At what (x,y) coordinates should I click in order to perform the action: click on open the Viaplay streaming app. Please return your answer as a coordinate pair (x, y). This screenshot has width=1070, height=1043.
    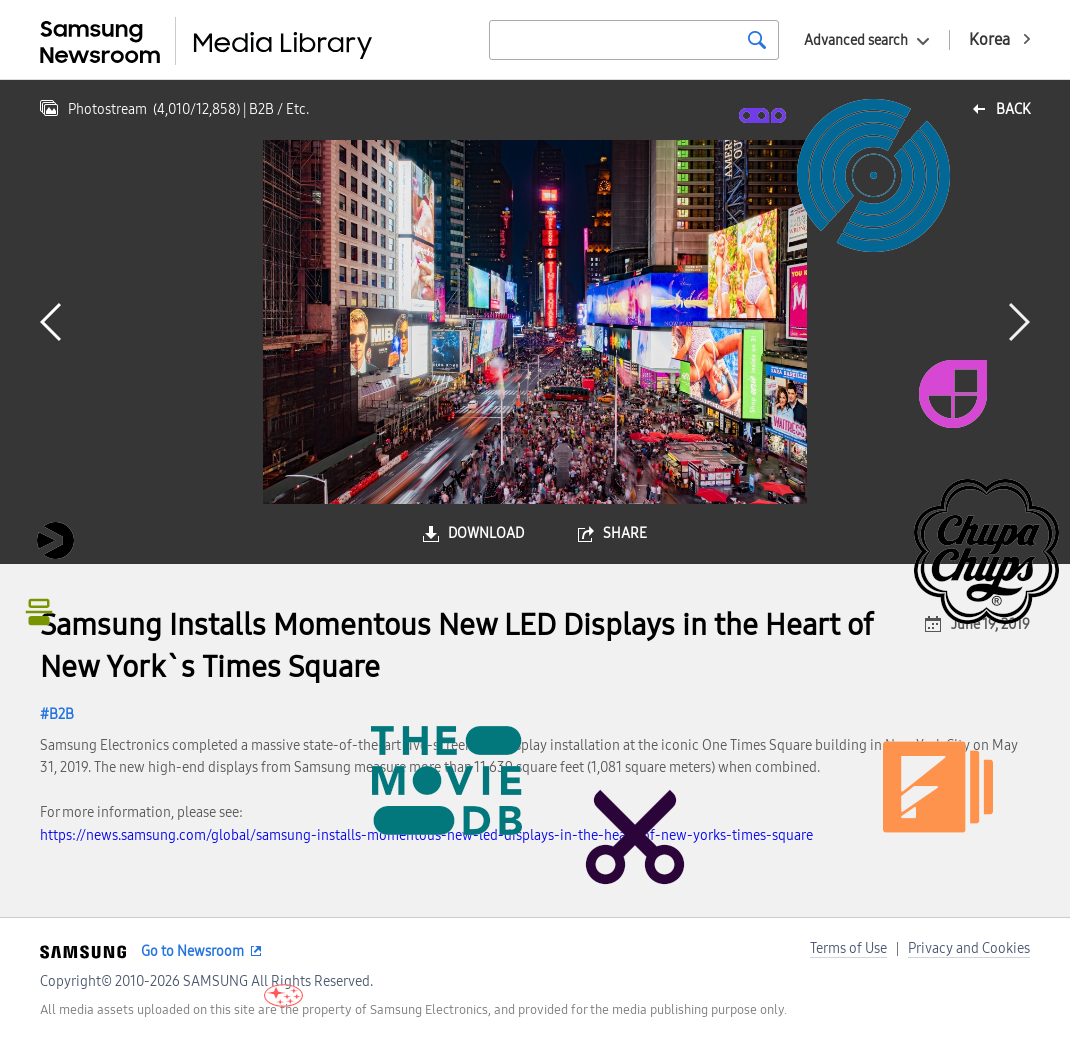
    Looking at the image, I should click on (55, 540).